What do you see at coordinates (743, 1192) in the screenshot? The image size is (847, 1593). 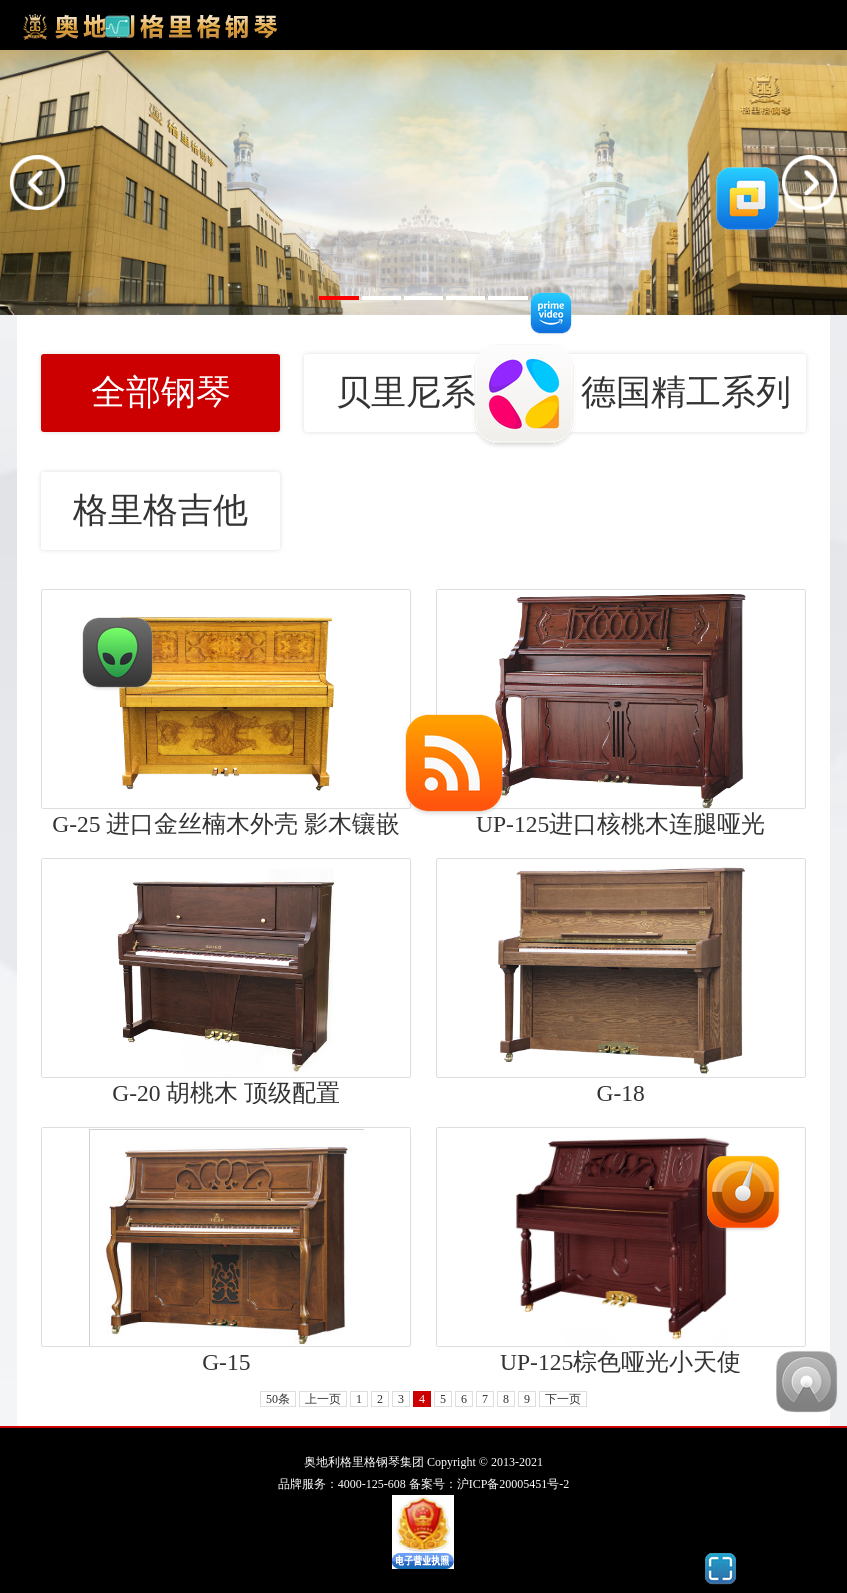 I see `open gtick metronome application` at bounding box center [743, 1192].